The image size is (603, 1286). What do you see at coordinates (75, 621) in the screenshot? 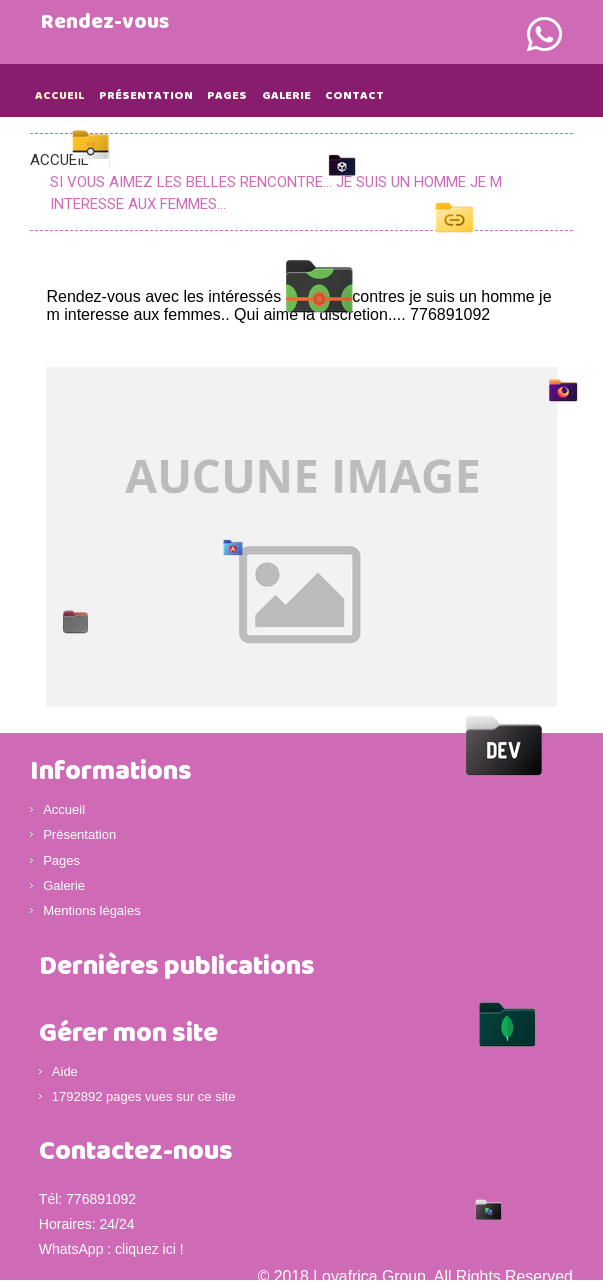
I see `open file folder` at bounding box center [75, 621].